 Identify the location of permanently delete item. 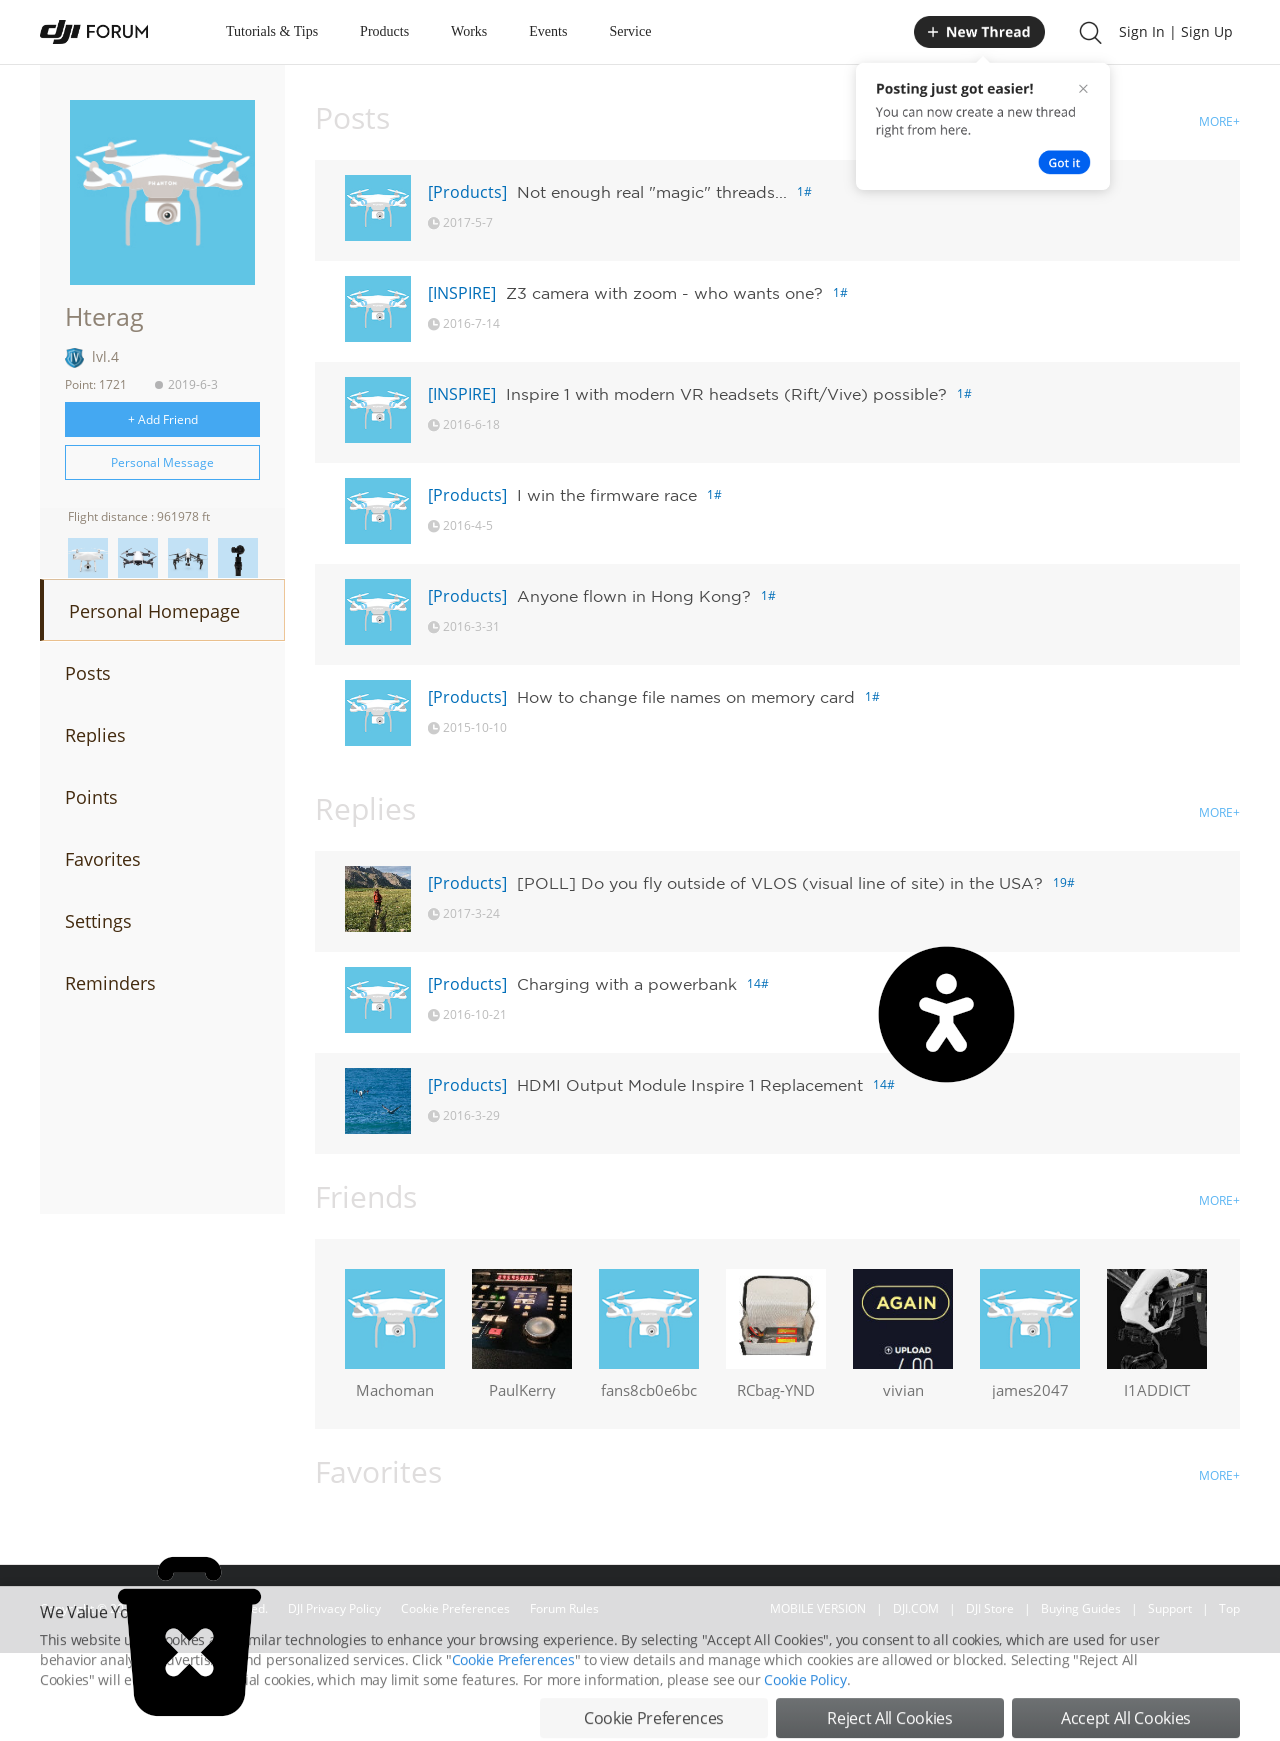
(189, 1636).